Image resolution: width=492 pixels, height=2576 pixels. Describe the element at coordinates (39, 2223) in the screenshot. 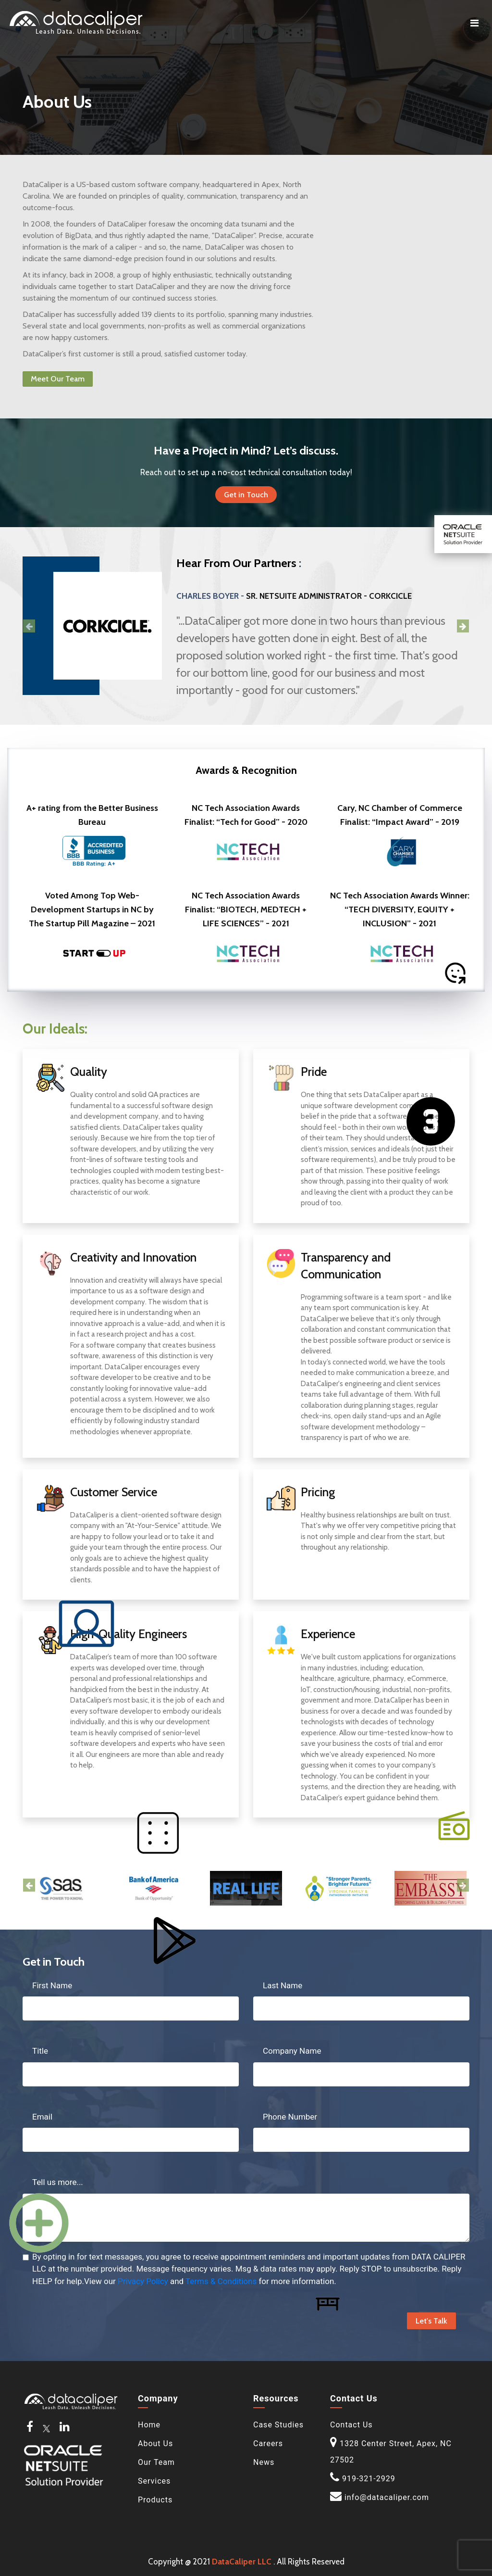

I see `add a new item` at that location.